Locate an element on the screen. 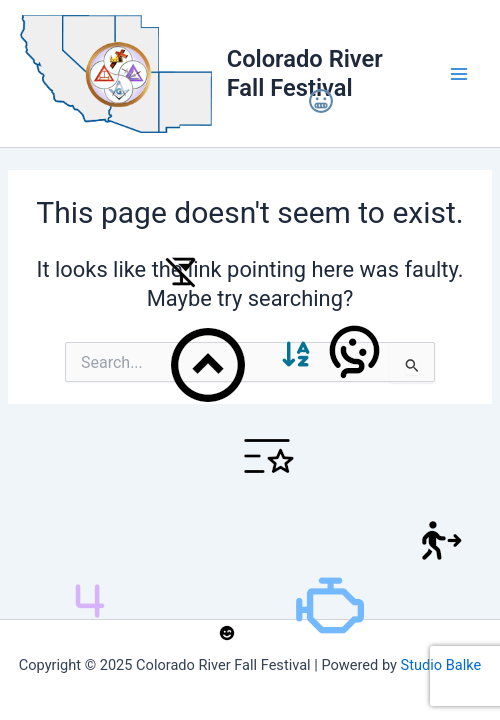 The image size is (500, 720). scroll up or return to top of page is located at coordinates (208, 365).